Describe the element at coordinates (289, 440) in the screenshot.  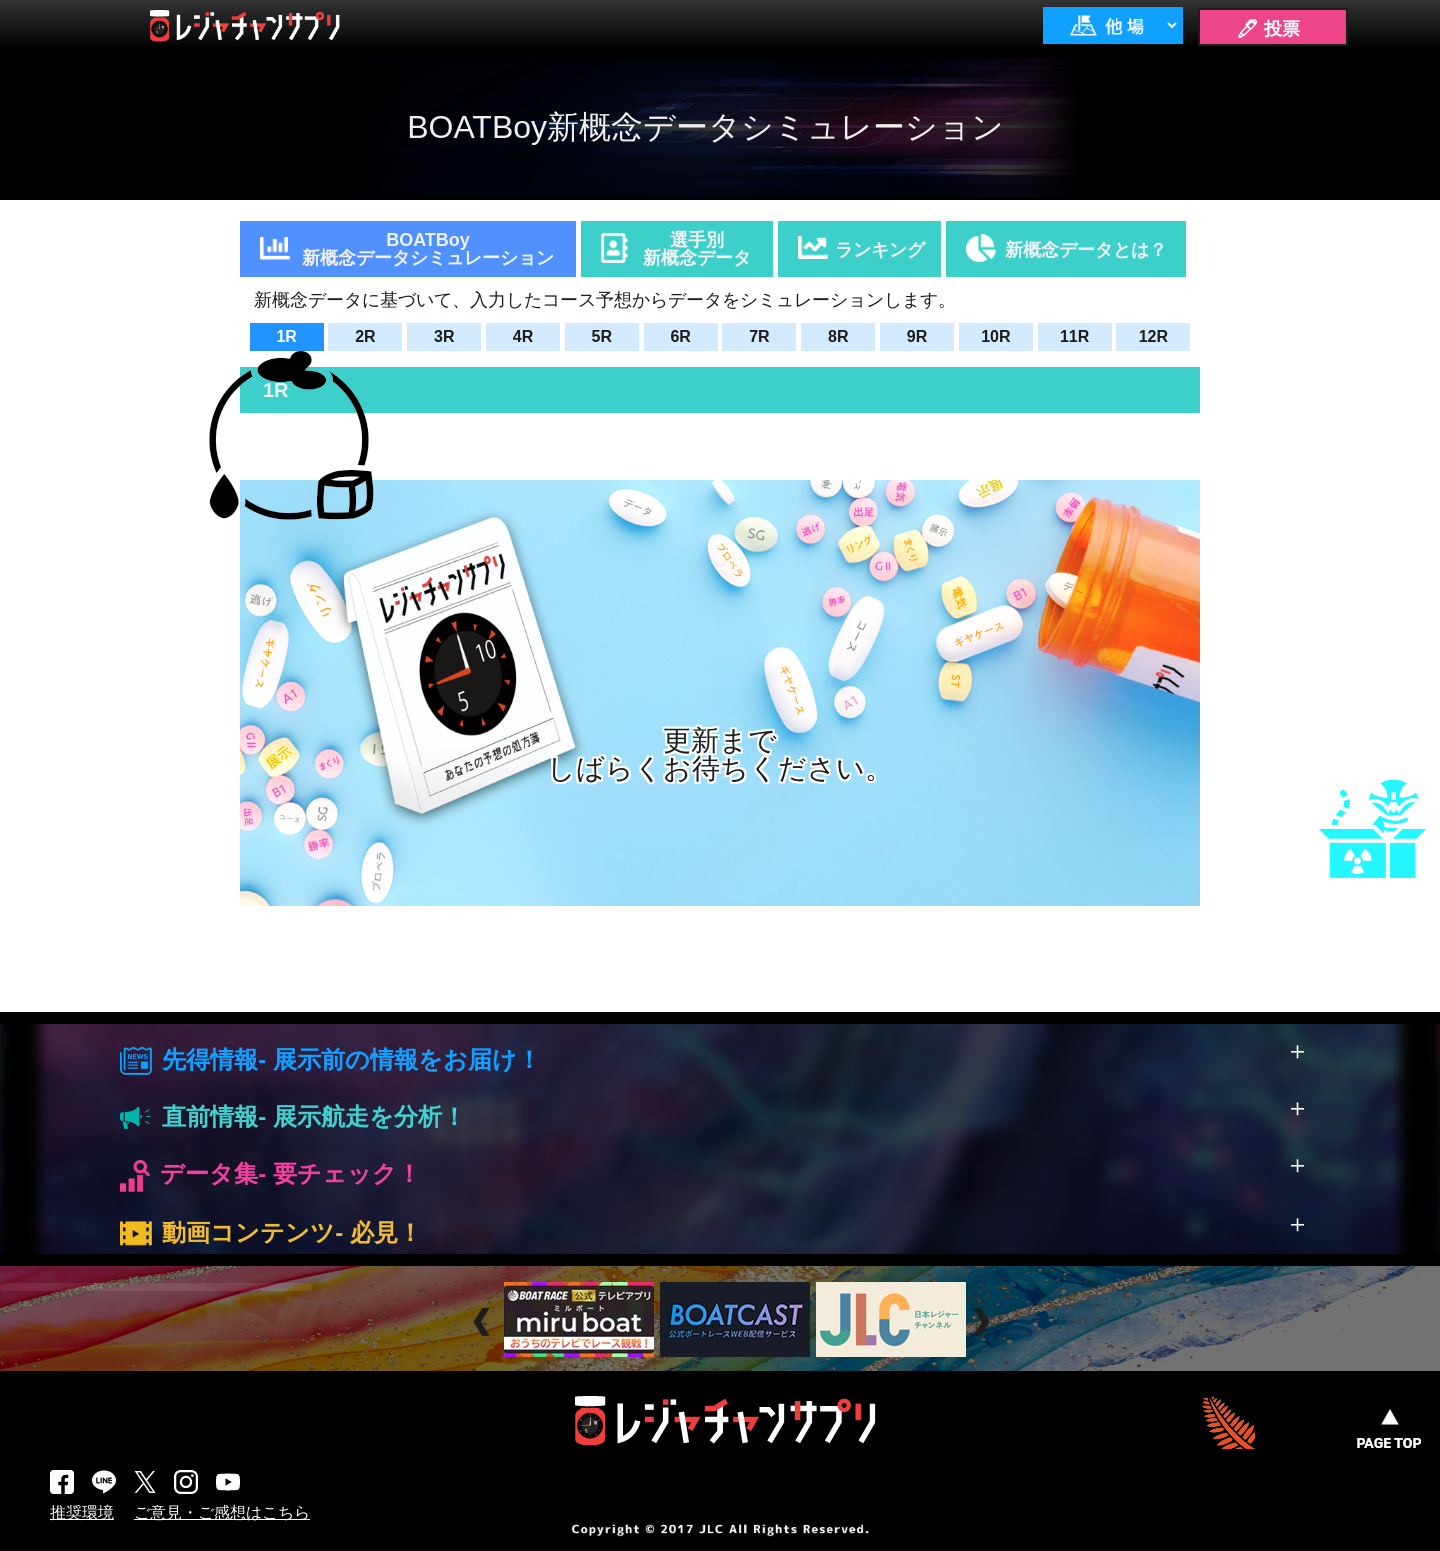
I see `view or toggle between states of matter` at that location.